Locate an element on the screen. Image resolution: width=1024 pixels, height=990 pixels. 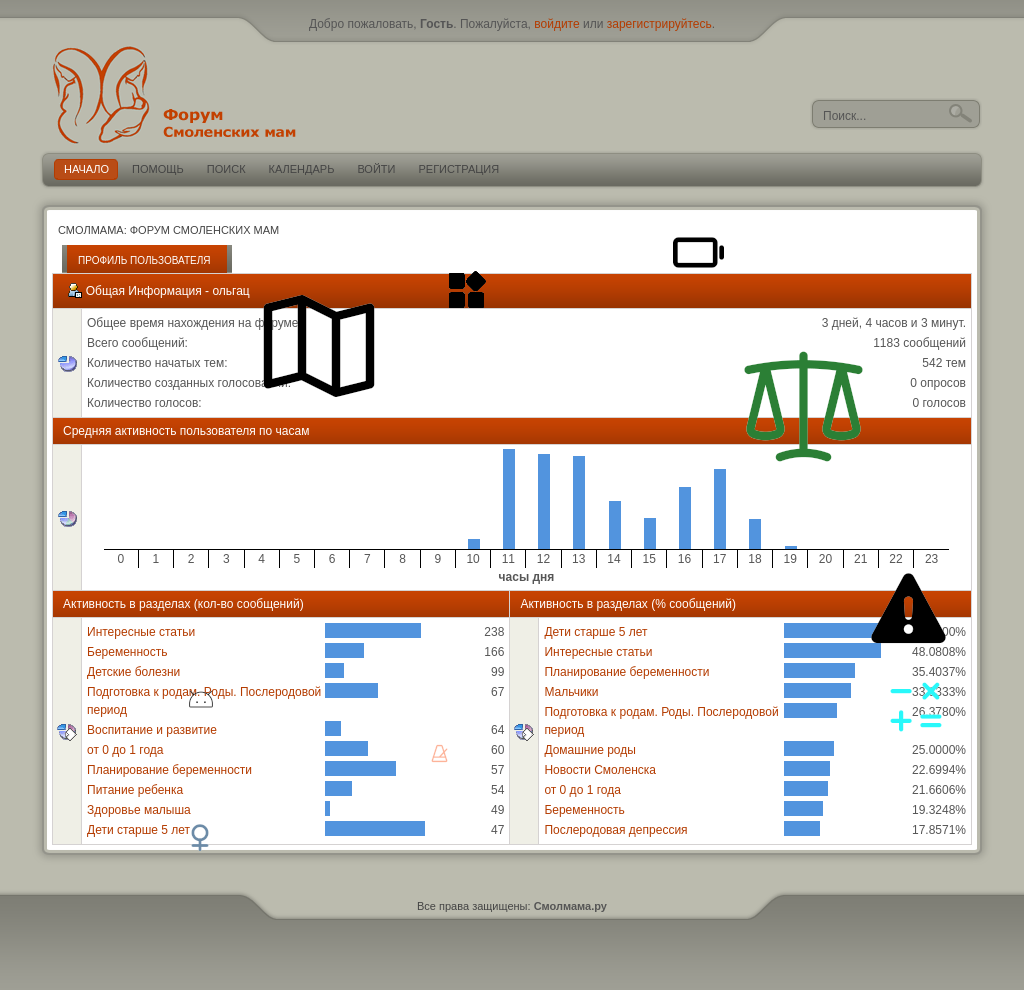
access legal or terms of service information is located at coordinates (803, 406).